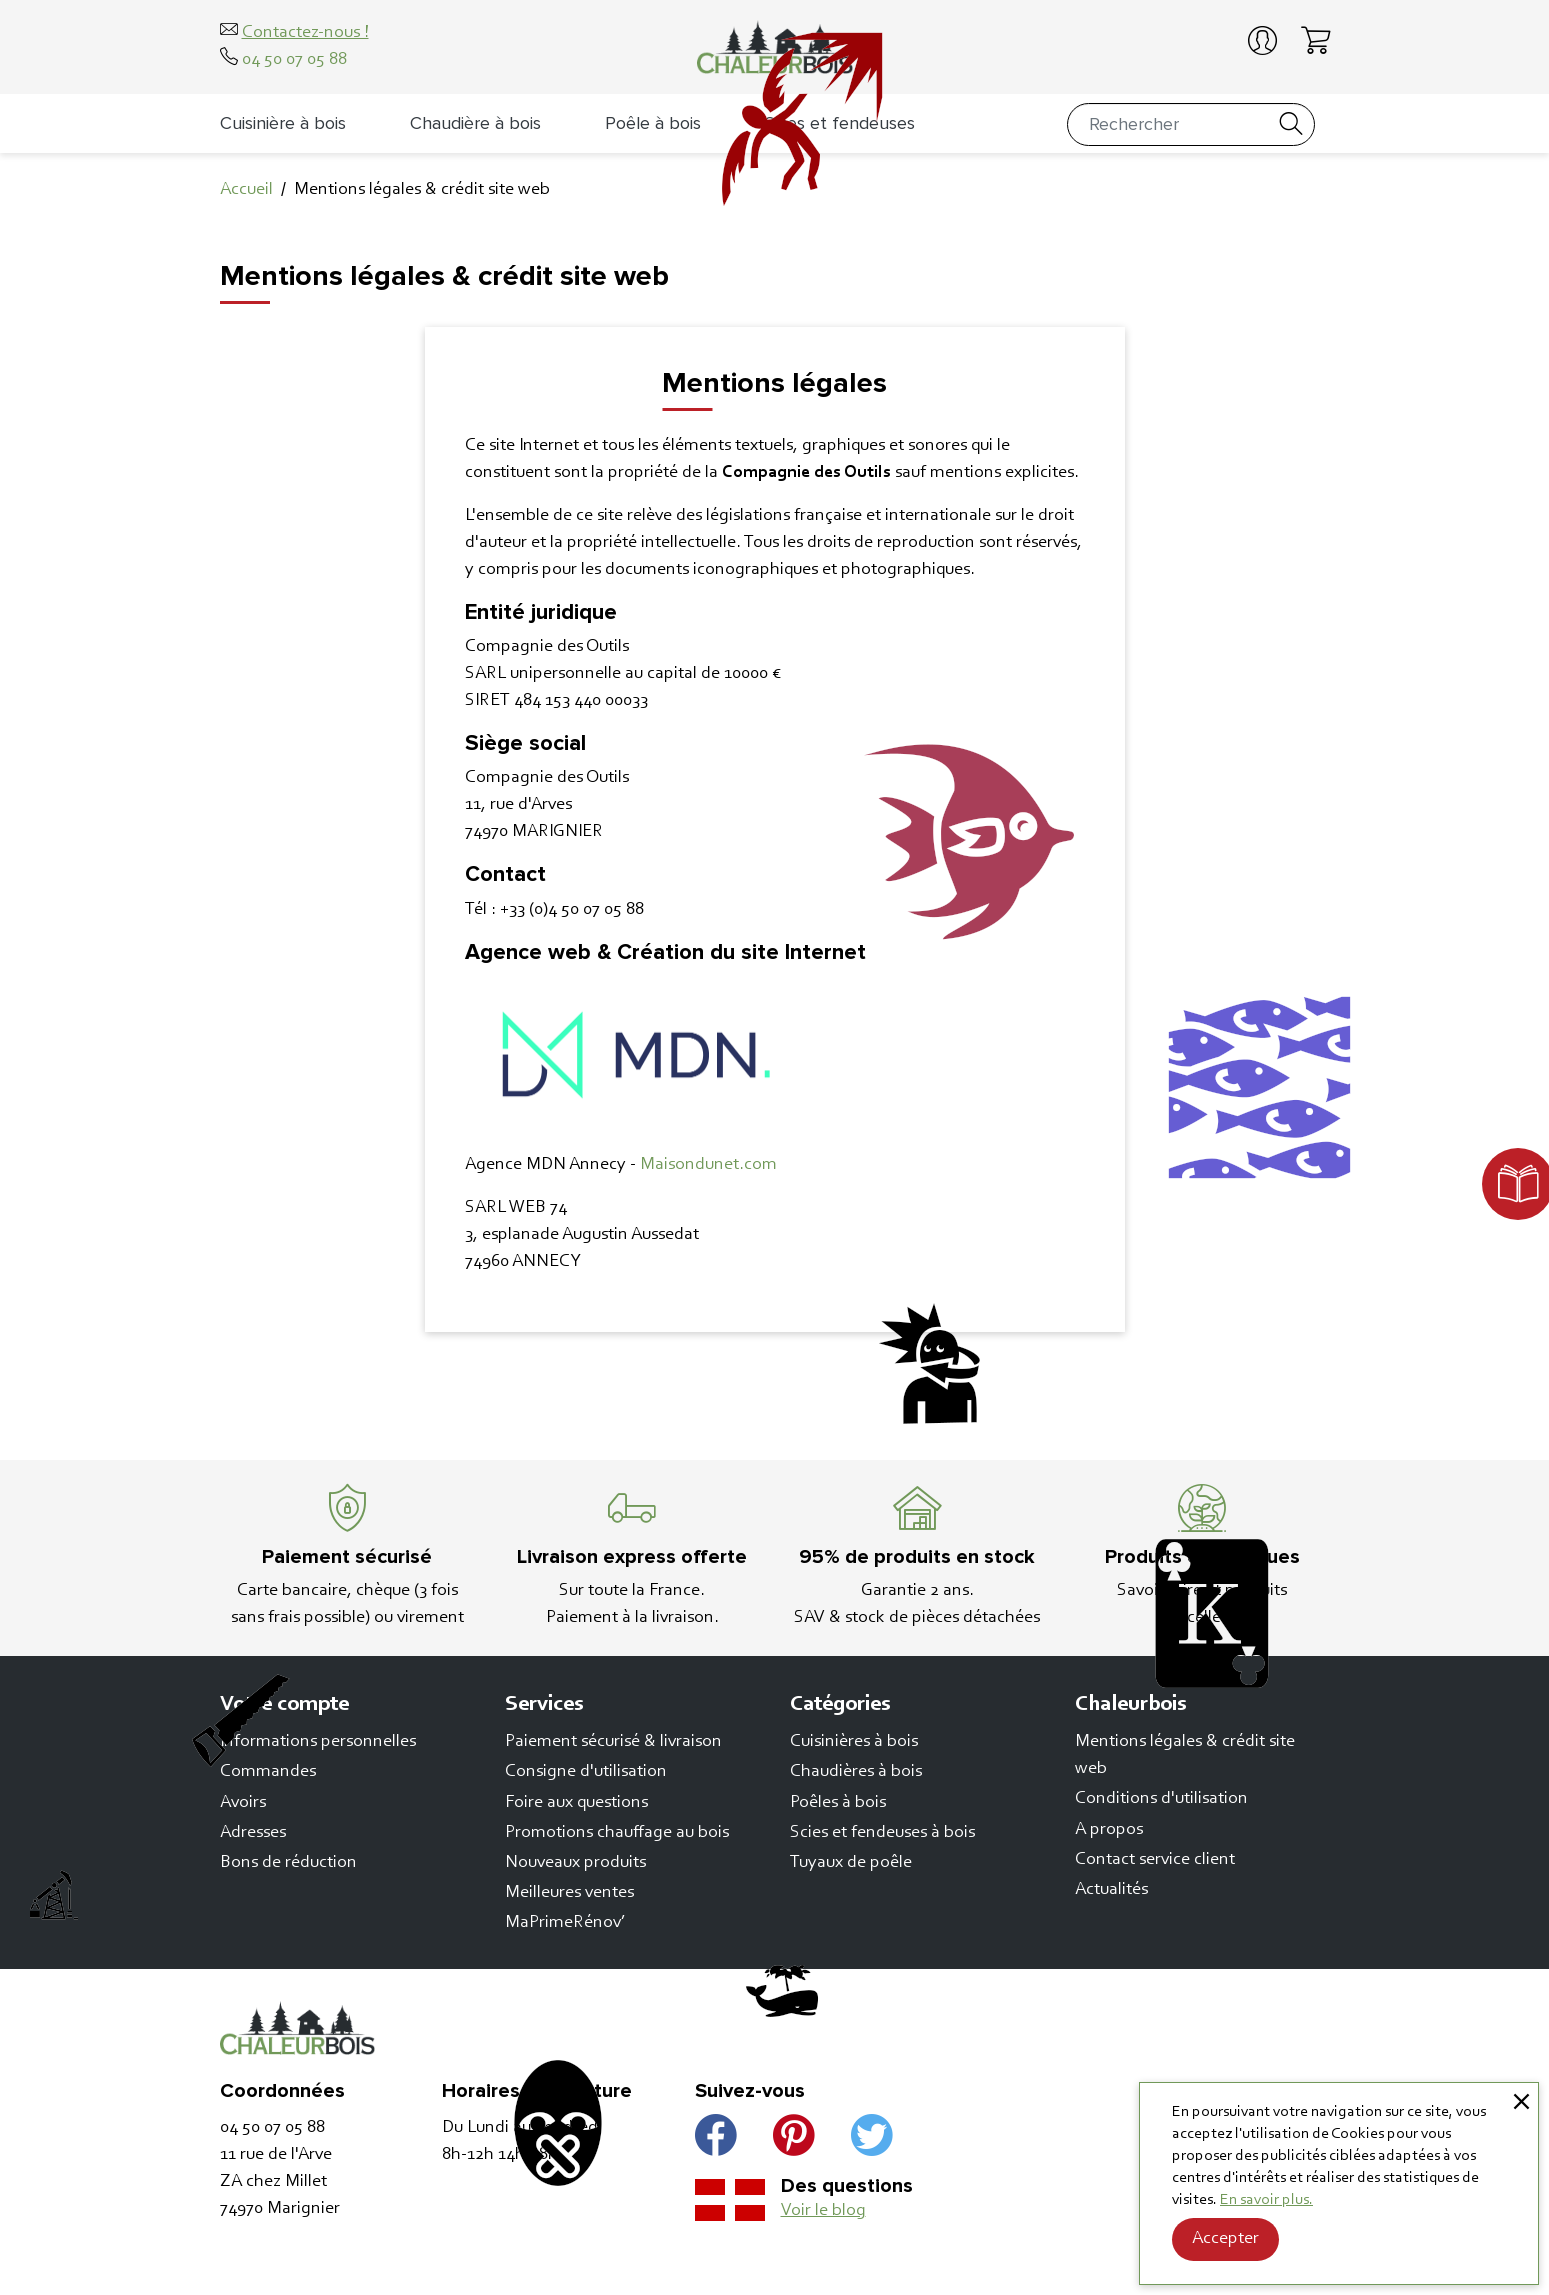 The image size is (1549, 2295). Describe the element at coordinates (240, 1721) in the screenshot. I see `access woodworking or carpentry tools` at that location.